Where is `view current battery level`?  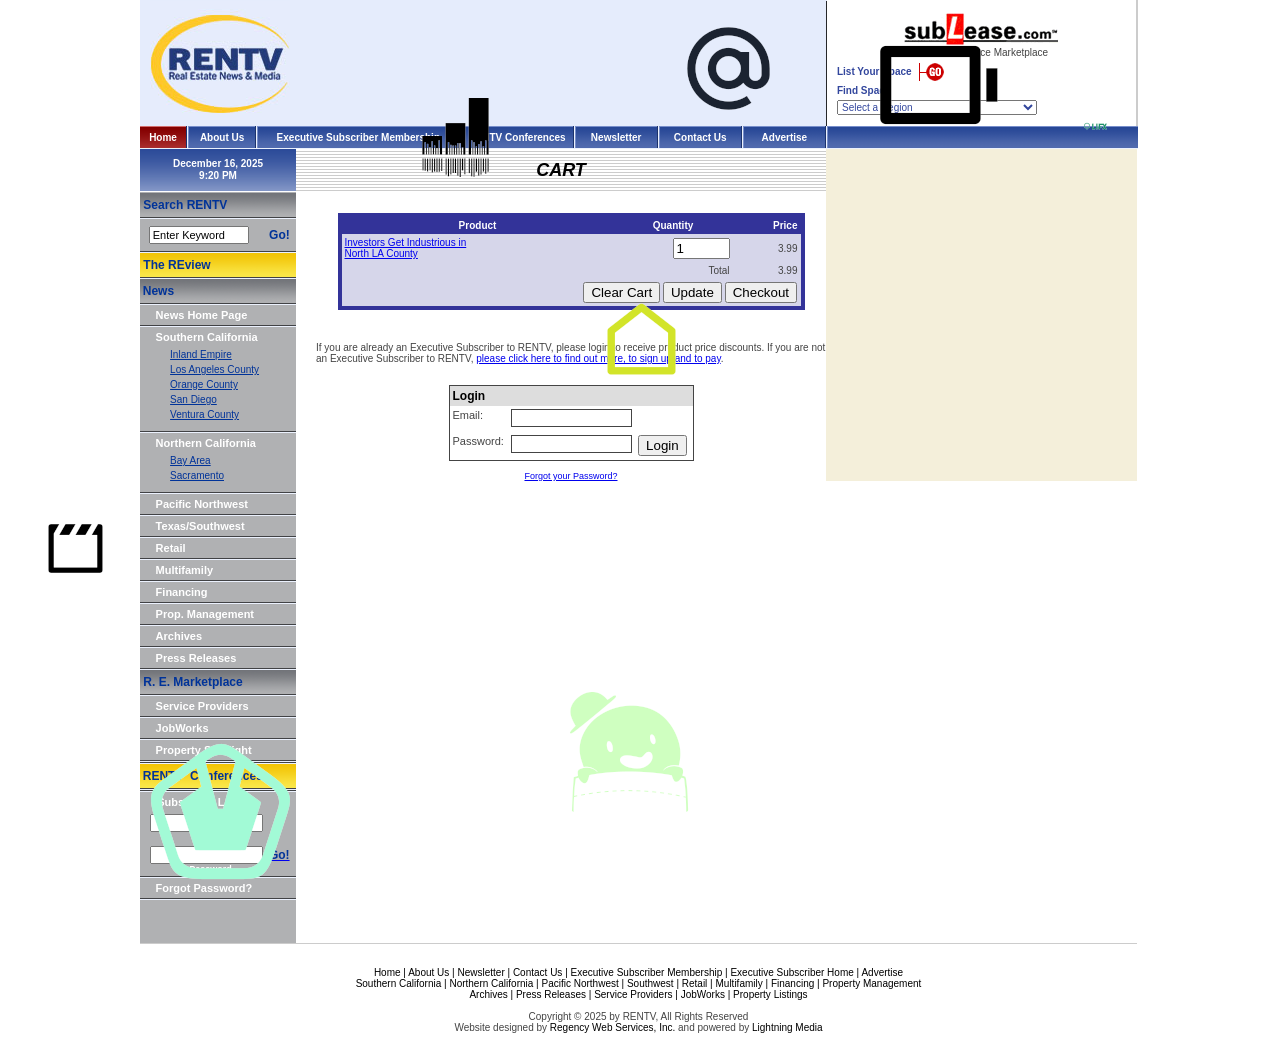
view current battery level is located at coordinates (936, 85).